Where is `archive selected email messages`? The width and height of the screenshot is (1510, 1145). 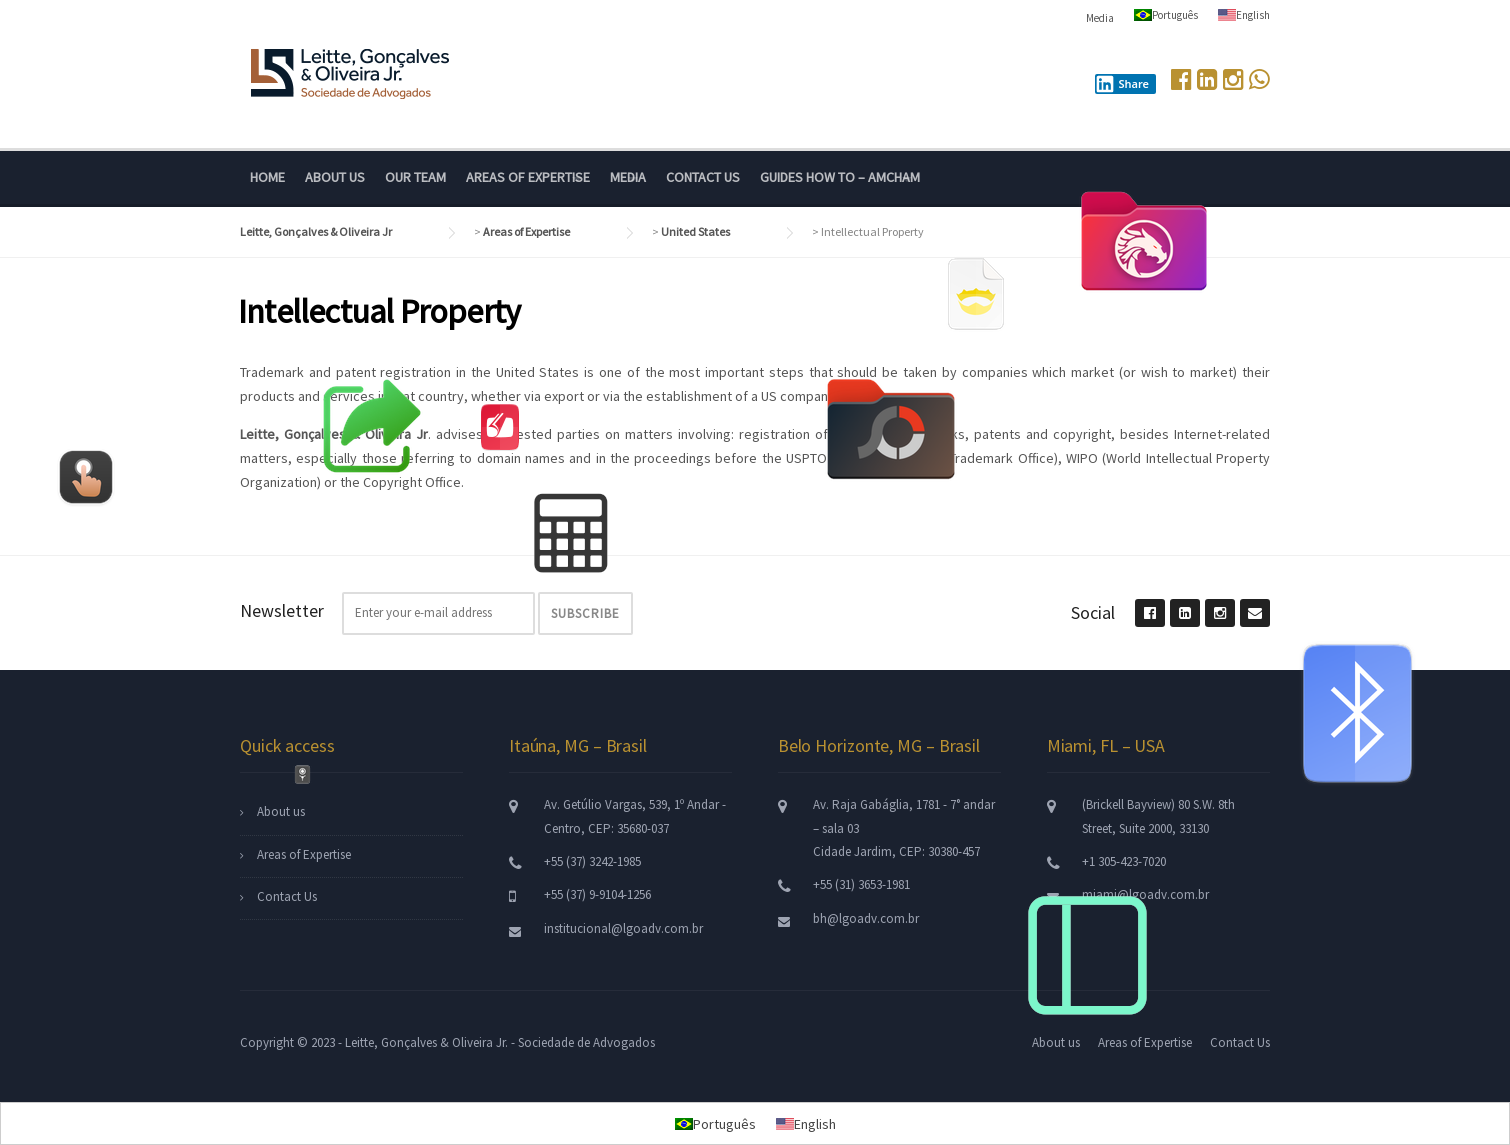 archive selected email messages is located at coordinates (302, 774).